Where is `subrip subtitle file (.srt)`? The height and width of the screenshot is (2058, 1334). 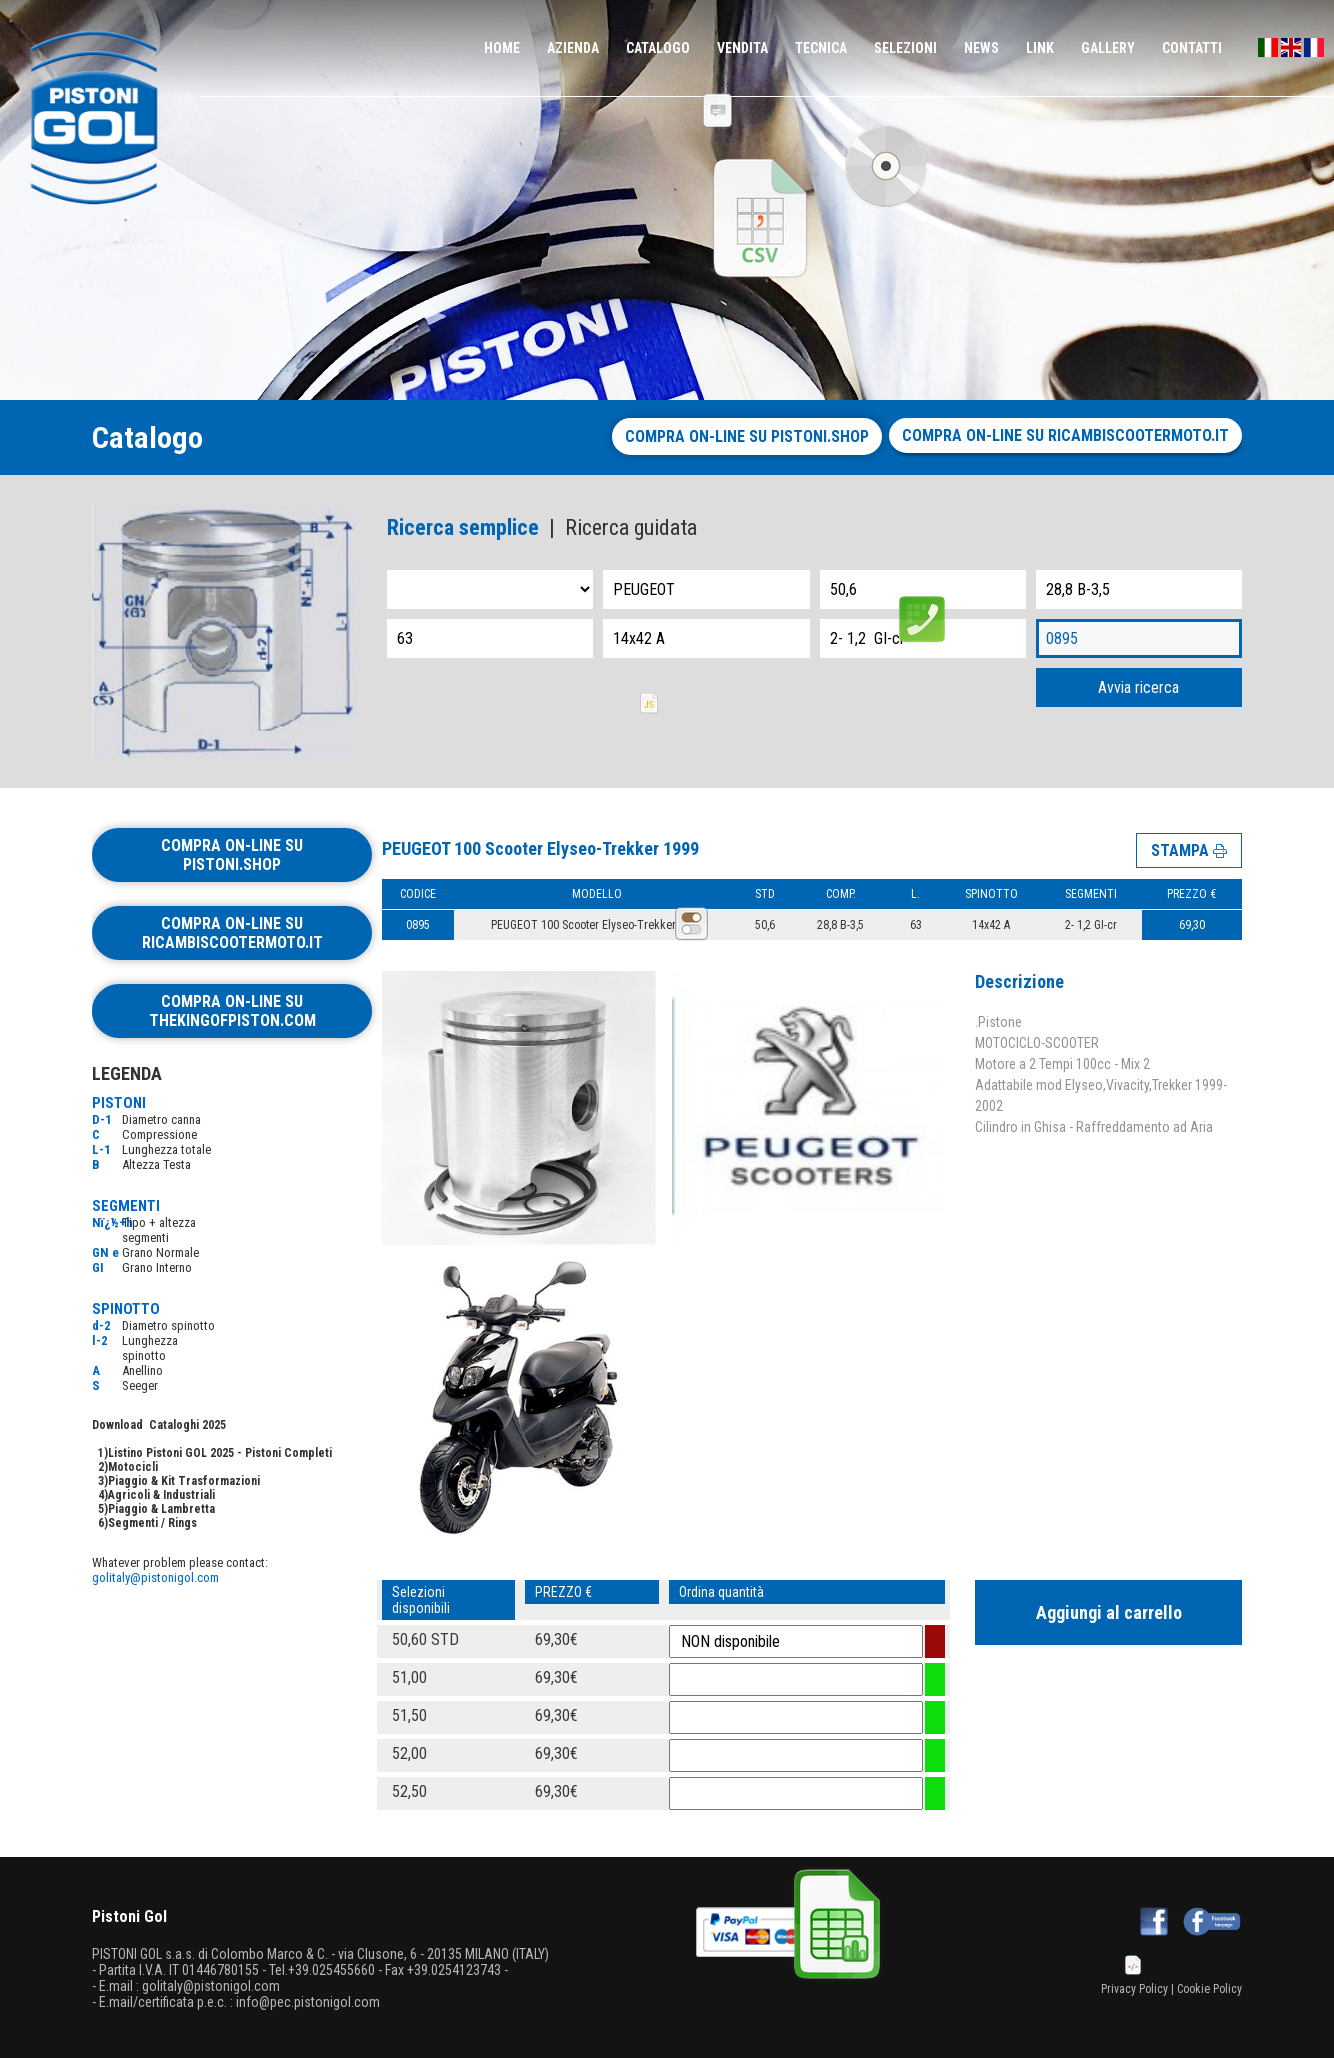 subrip subtitle file (.srt) is located at coordinates (717, 110).